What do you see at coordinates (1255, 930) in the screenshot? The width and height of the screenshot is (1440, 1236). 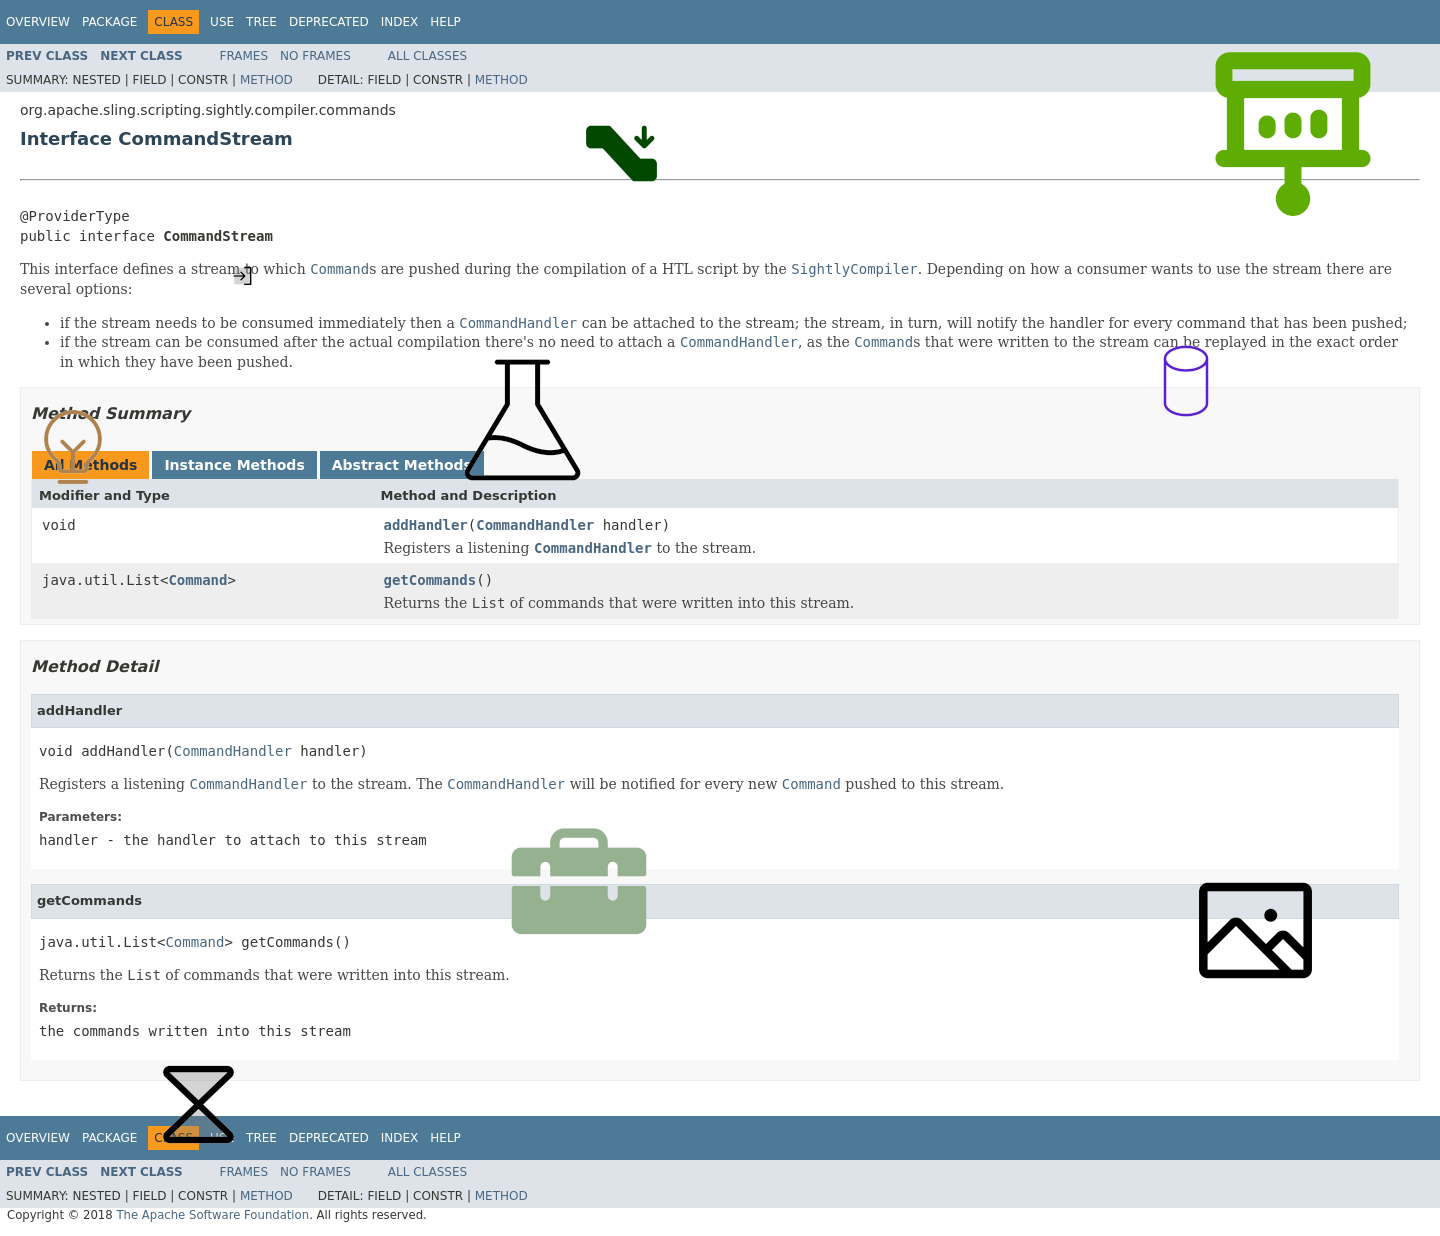 I see `view or open an image file` at bounding box center [1255, 930].